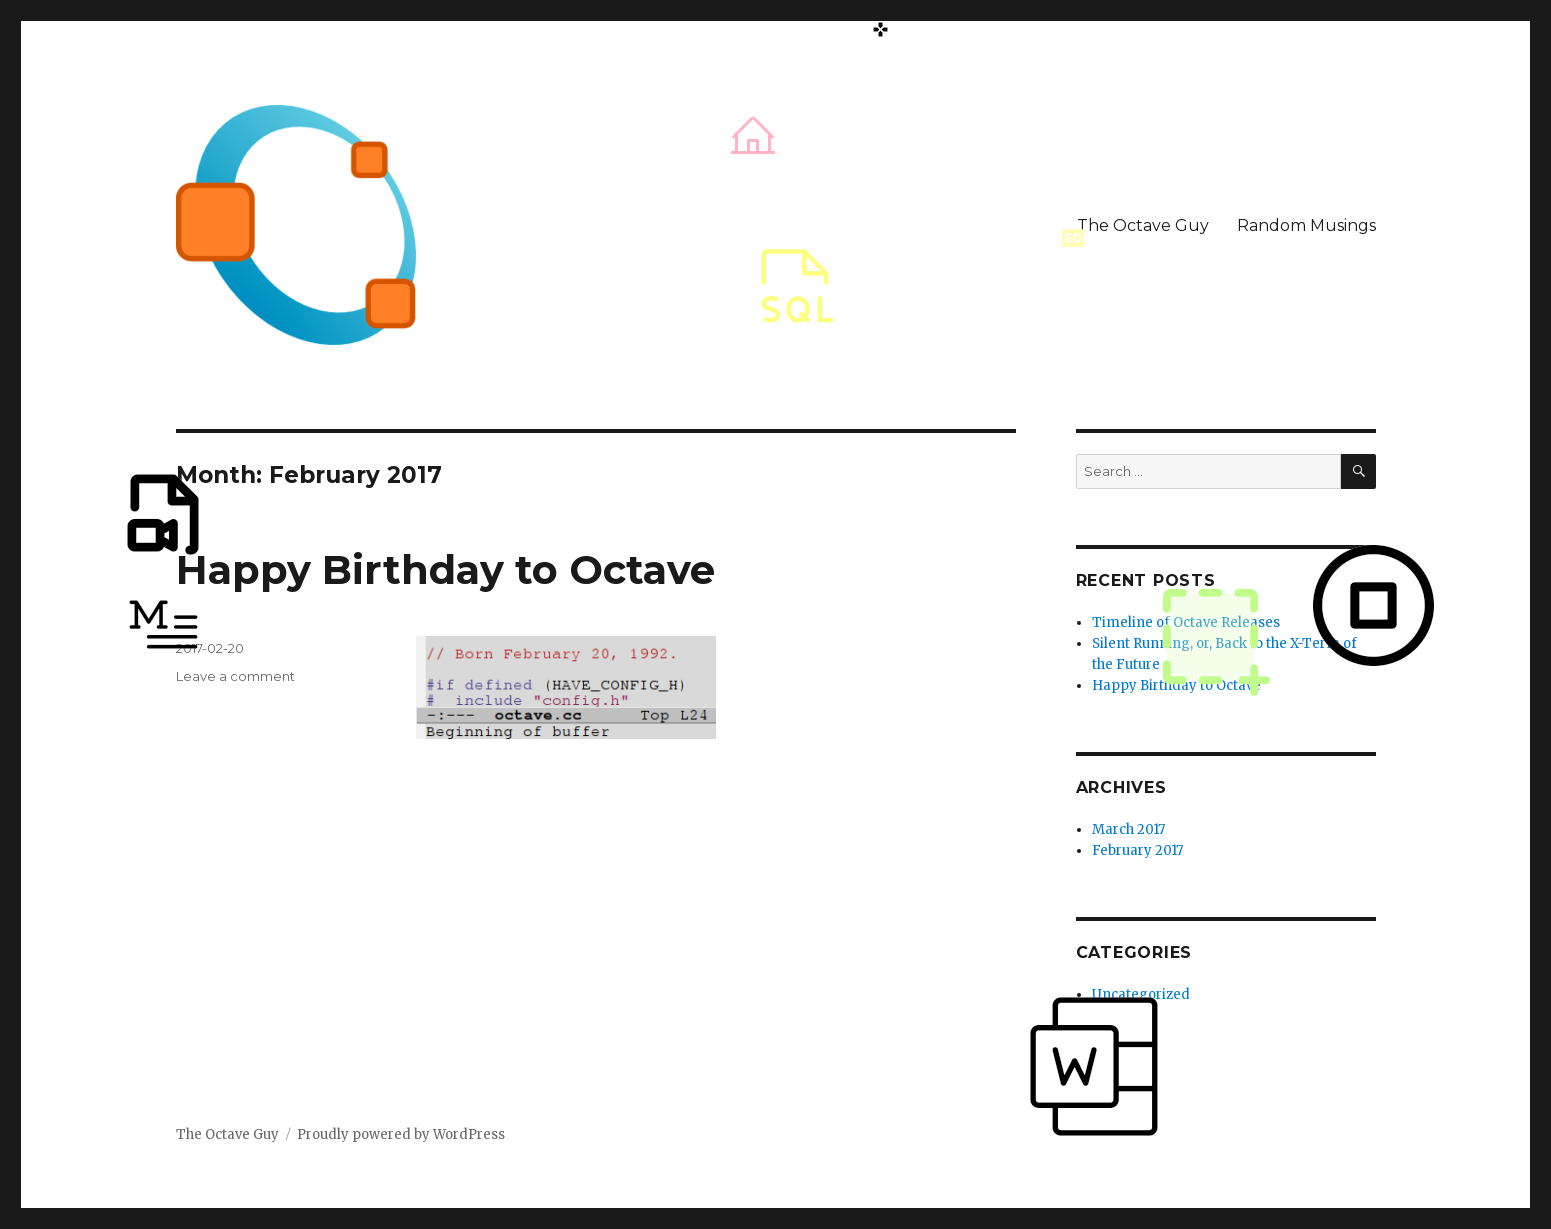 The image size is (1551, 1229). Describe the element at coordinates (880, 29) in the screenshot. I see `access games or gaming section` at that location.